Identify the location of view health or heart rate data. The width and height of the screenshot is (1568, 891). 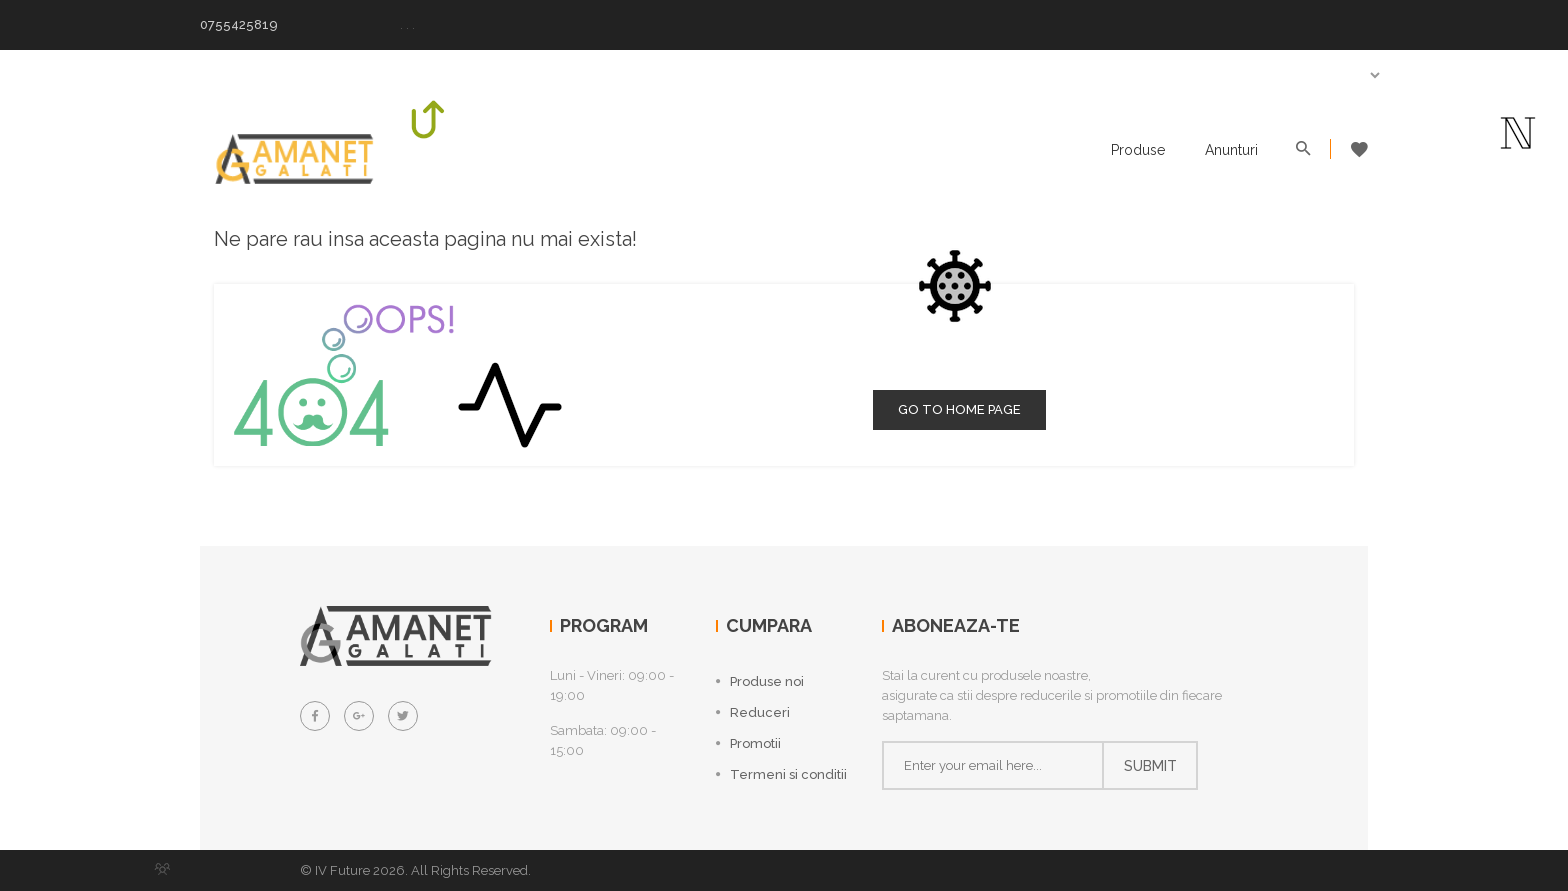
(510, 407).